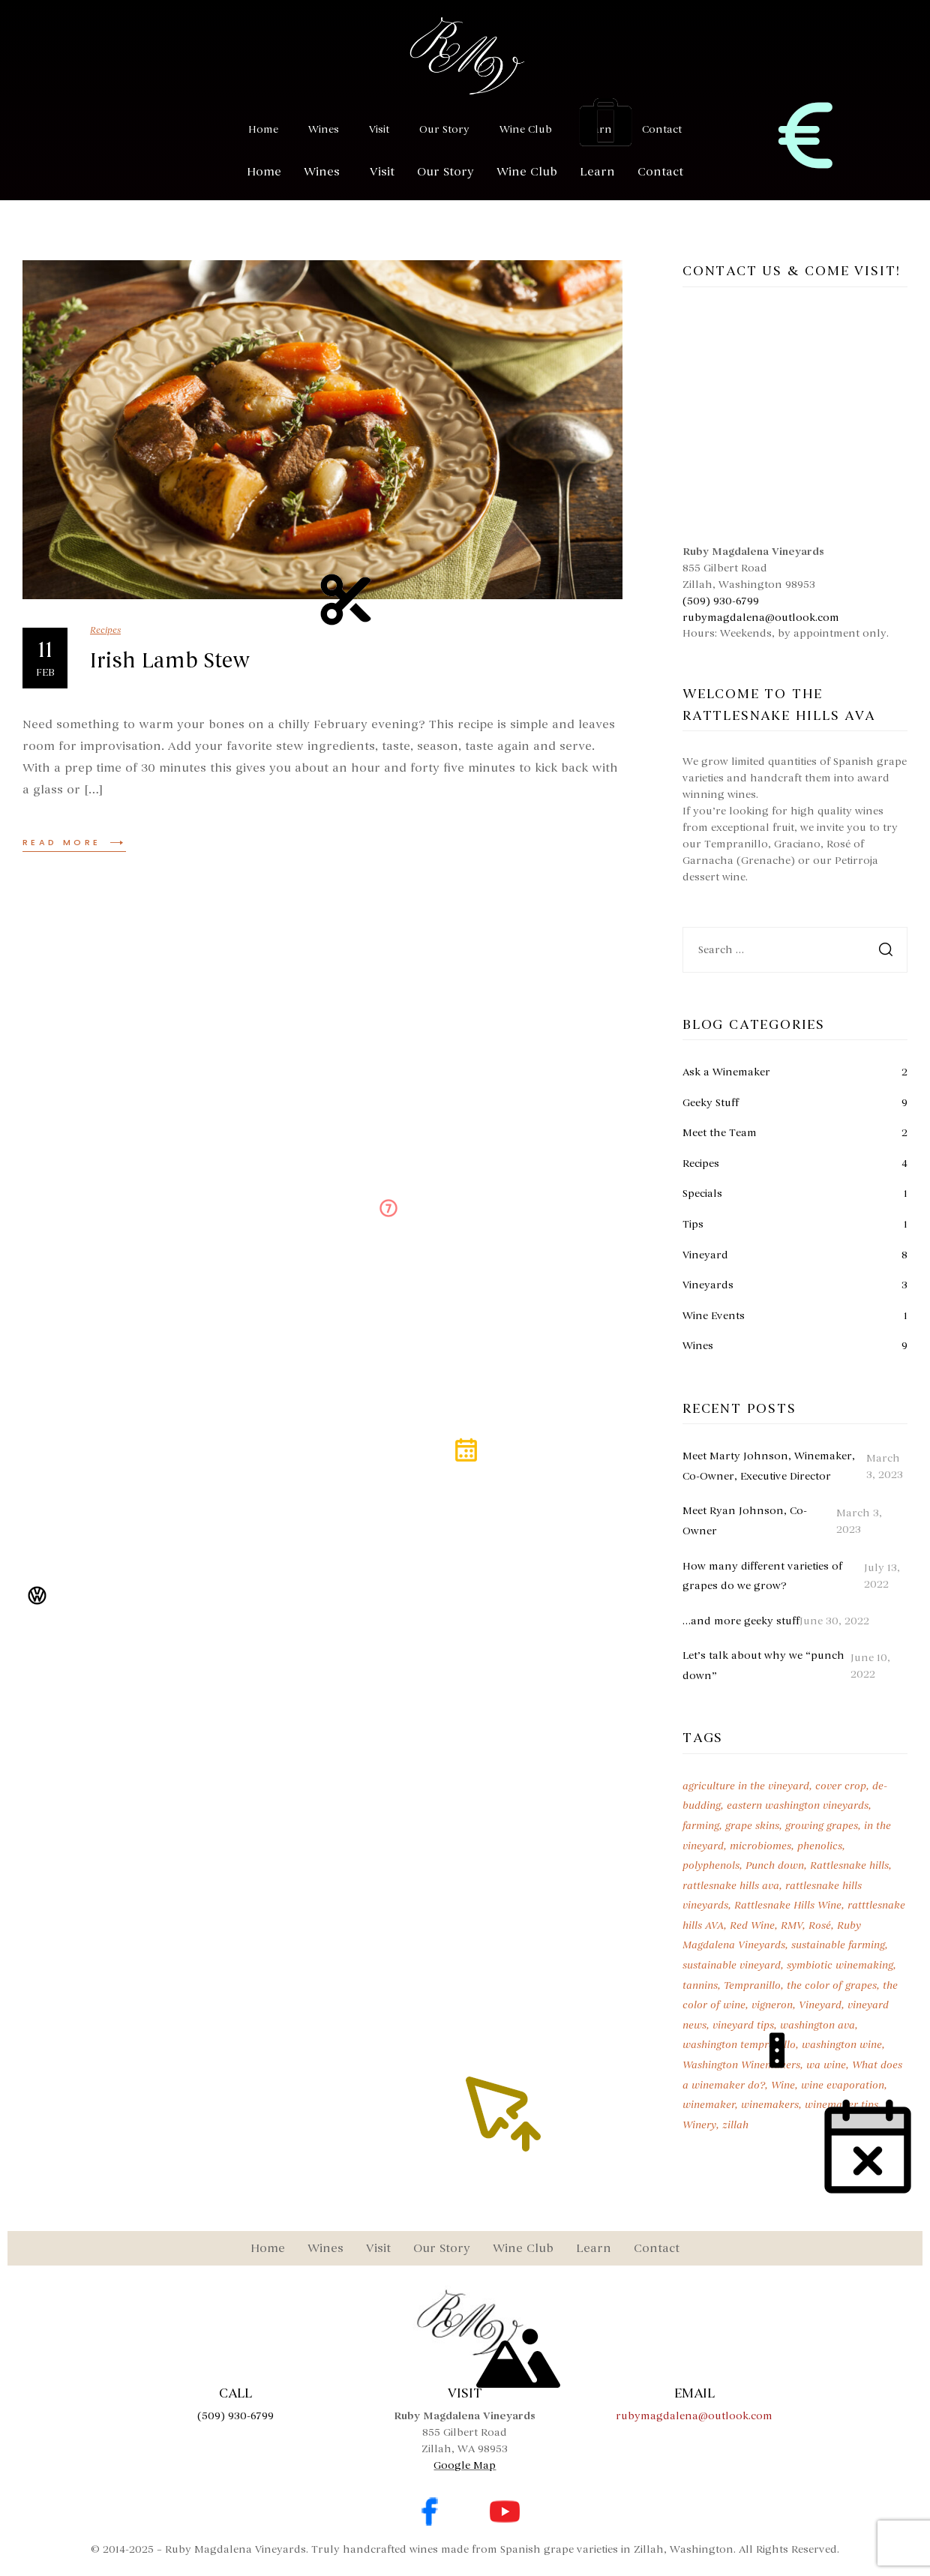  I want to click on indicates step 7 in a numbered sequence, so click(388, 1208).